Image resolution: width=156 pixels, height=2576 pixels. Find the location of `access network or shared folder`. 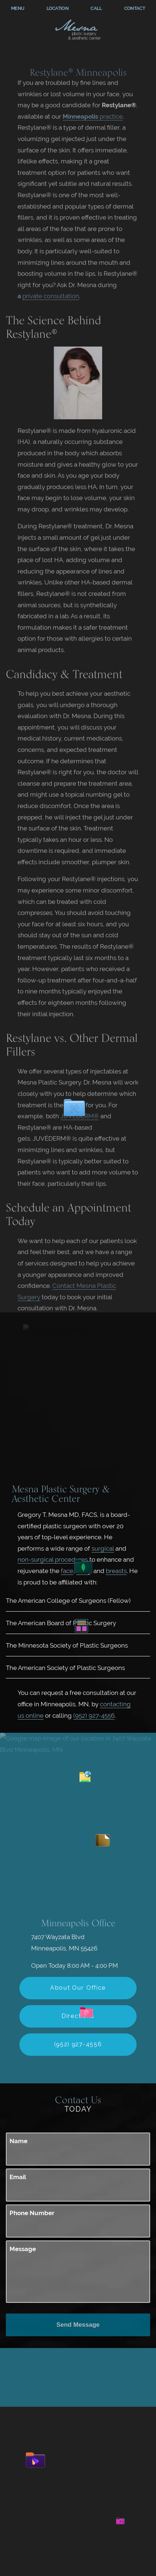

access network or shared folder is located at coordinates (85, 1777).